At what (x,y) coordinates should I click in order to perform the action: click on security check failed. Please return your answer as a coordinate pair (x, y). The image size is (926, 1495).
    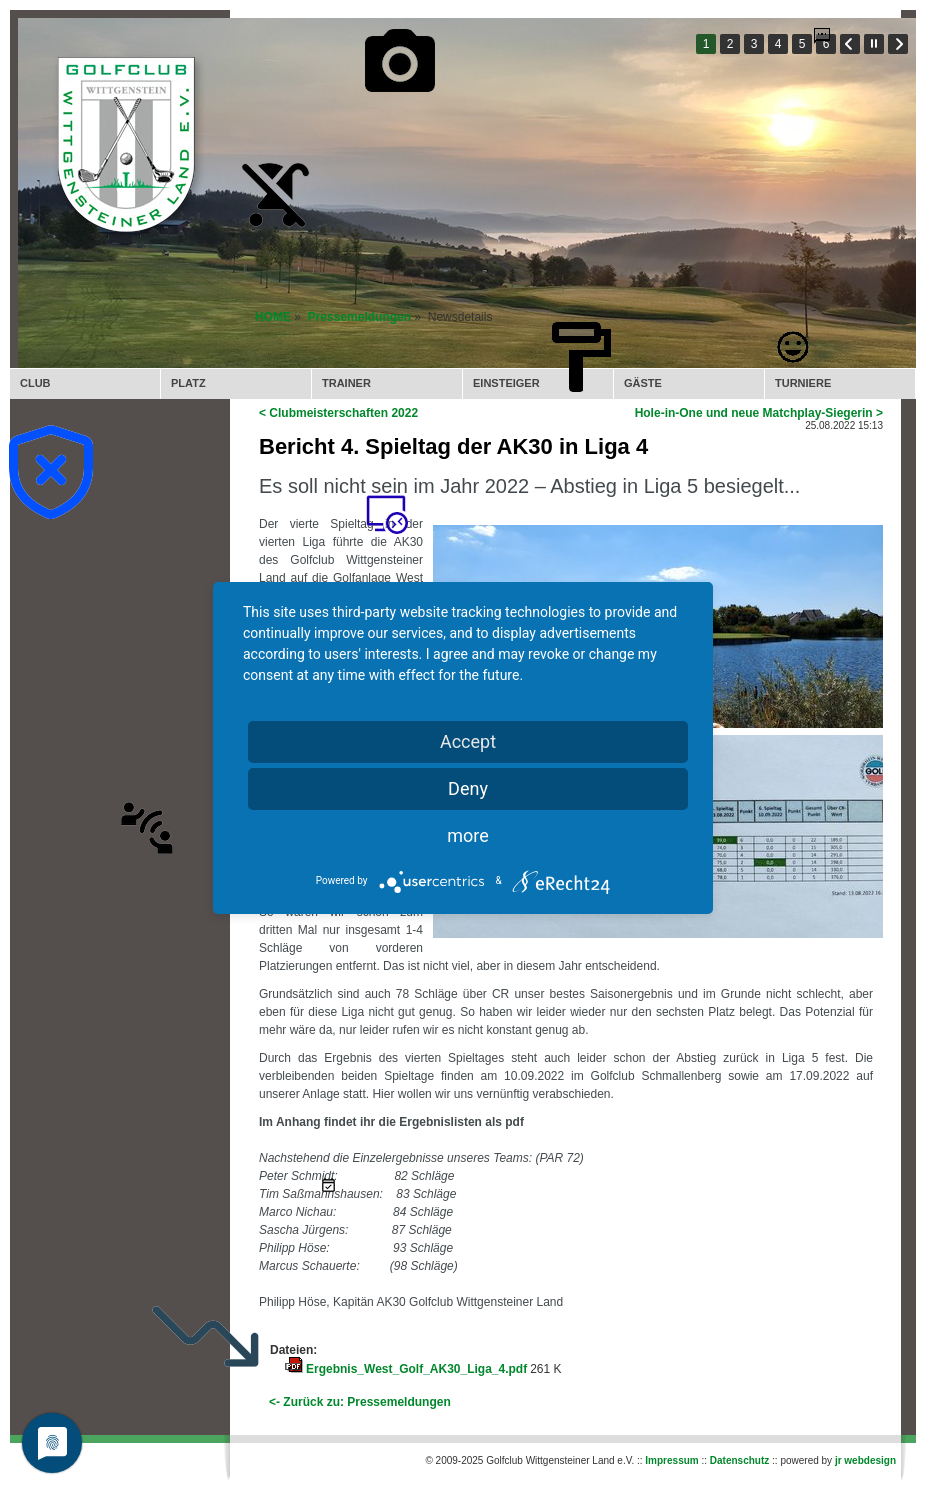
    Looking at the image, I should click on (51, 473).